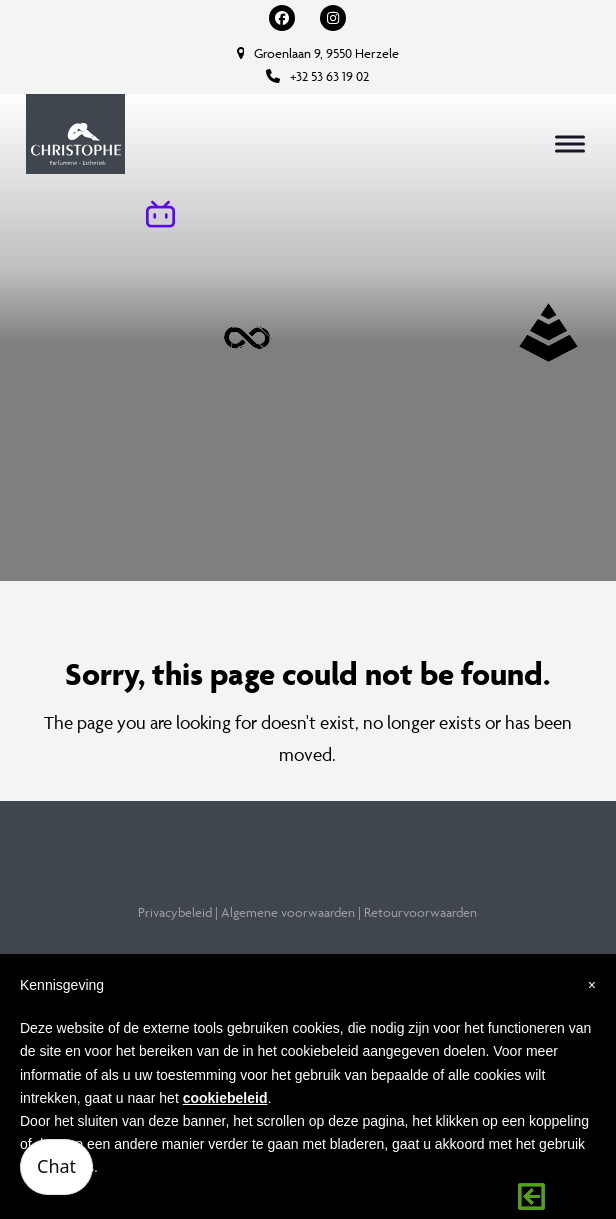 The height and width of the screenshot is (1219, 616). I want to click on open Bilibili app, so click(160, 214).